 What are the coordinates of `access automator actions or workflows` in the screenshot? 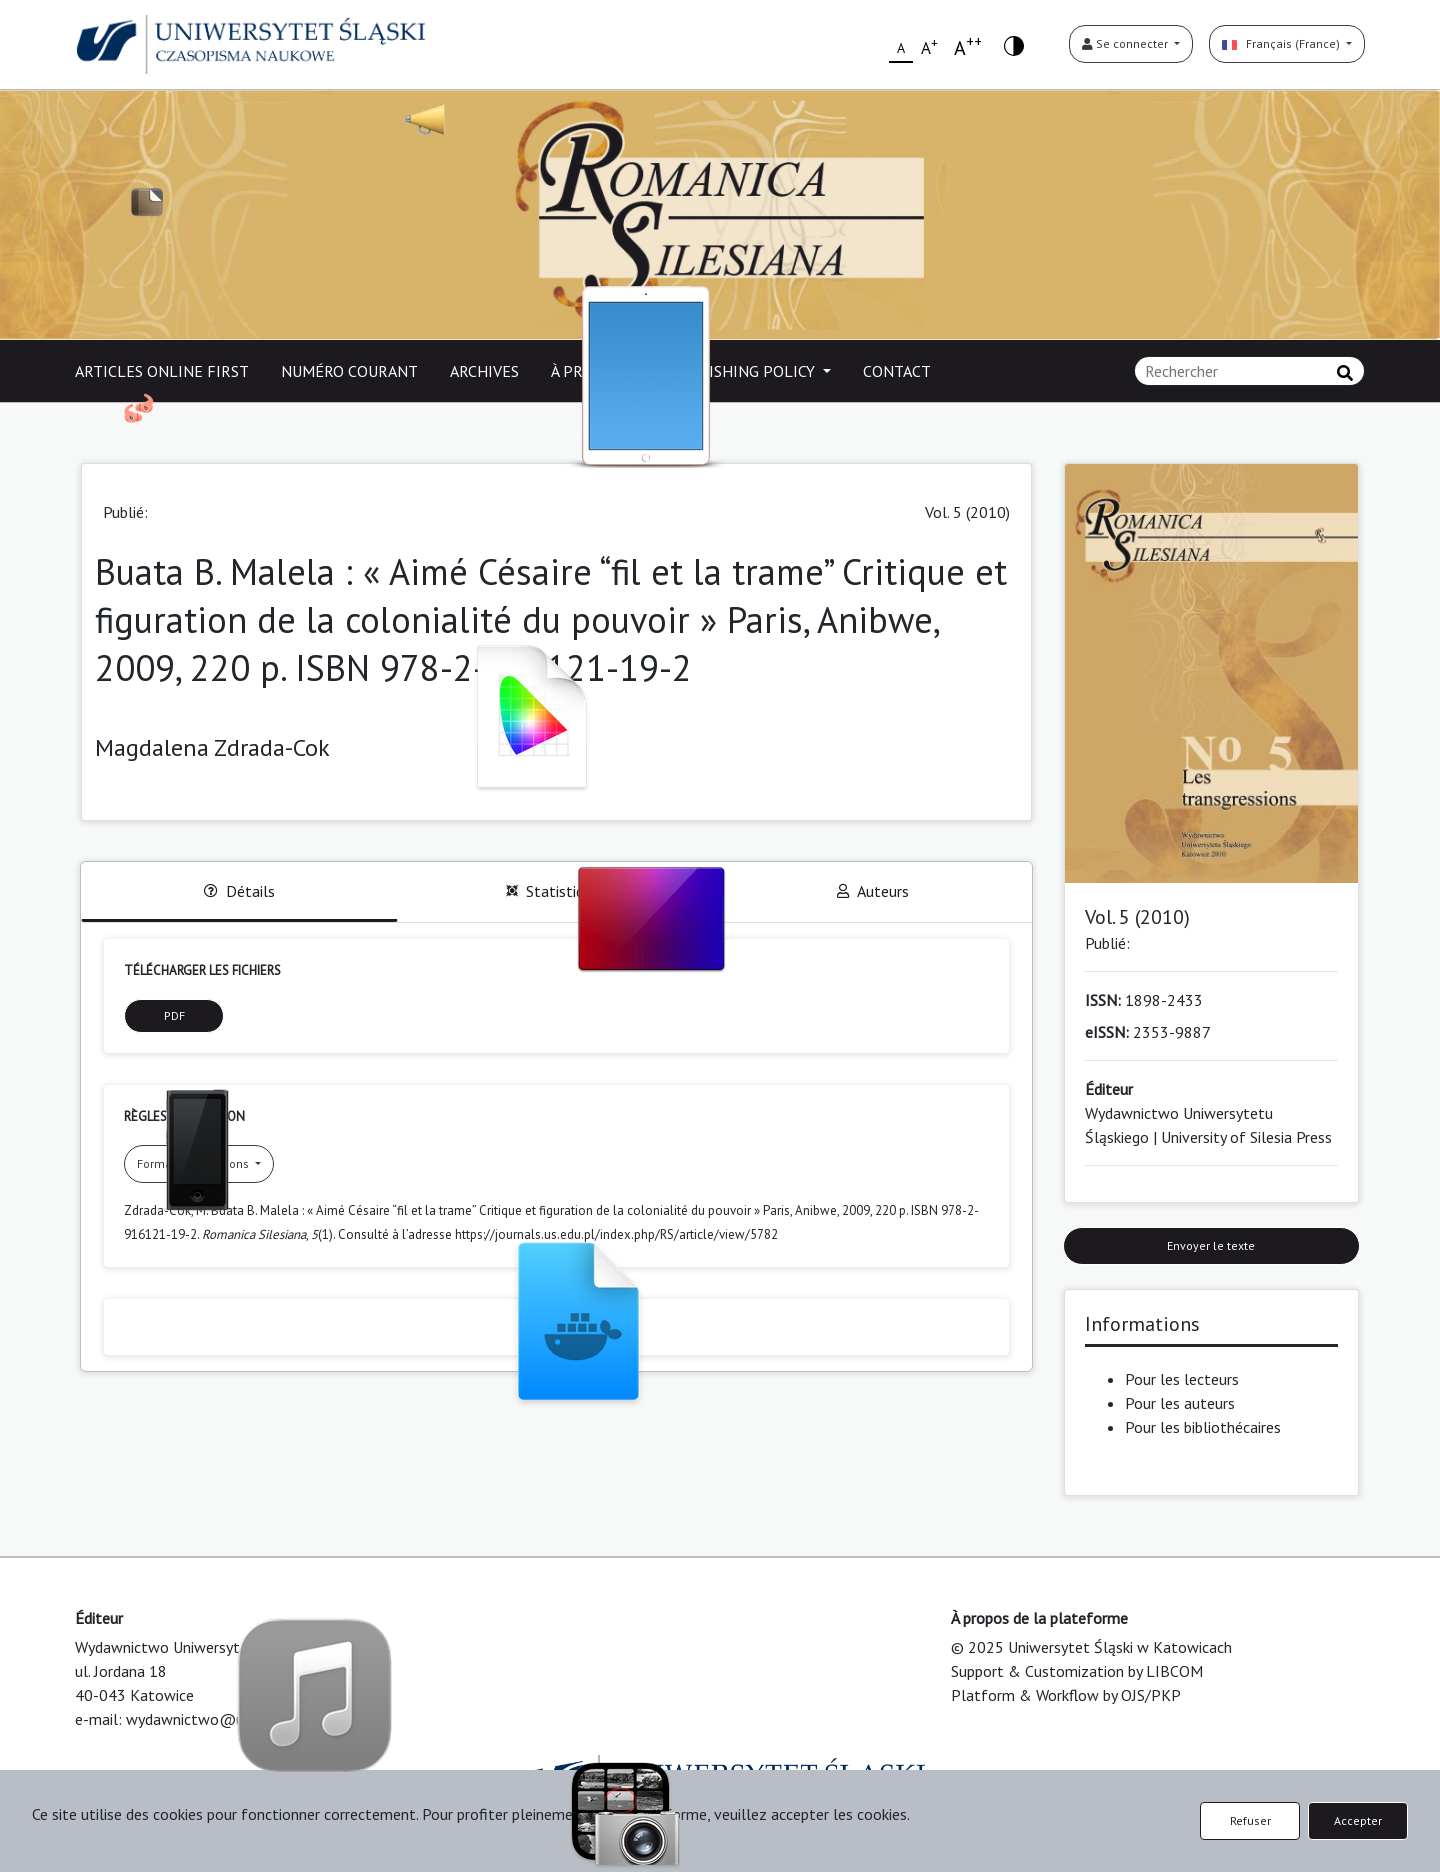 It's located at (425, 118).